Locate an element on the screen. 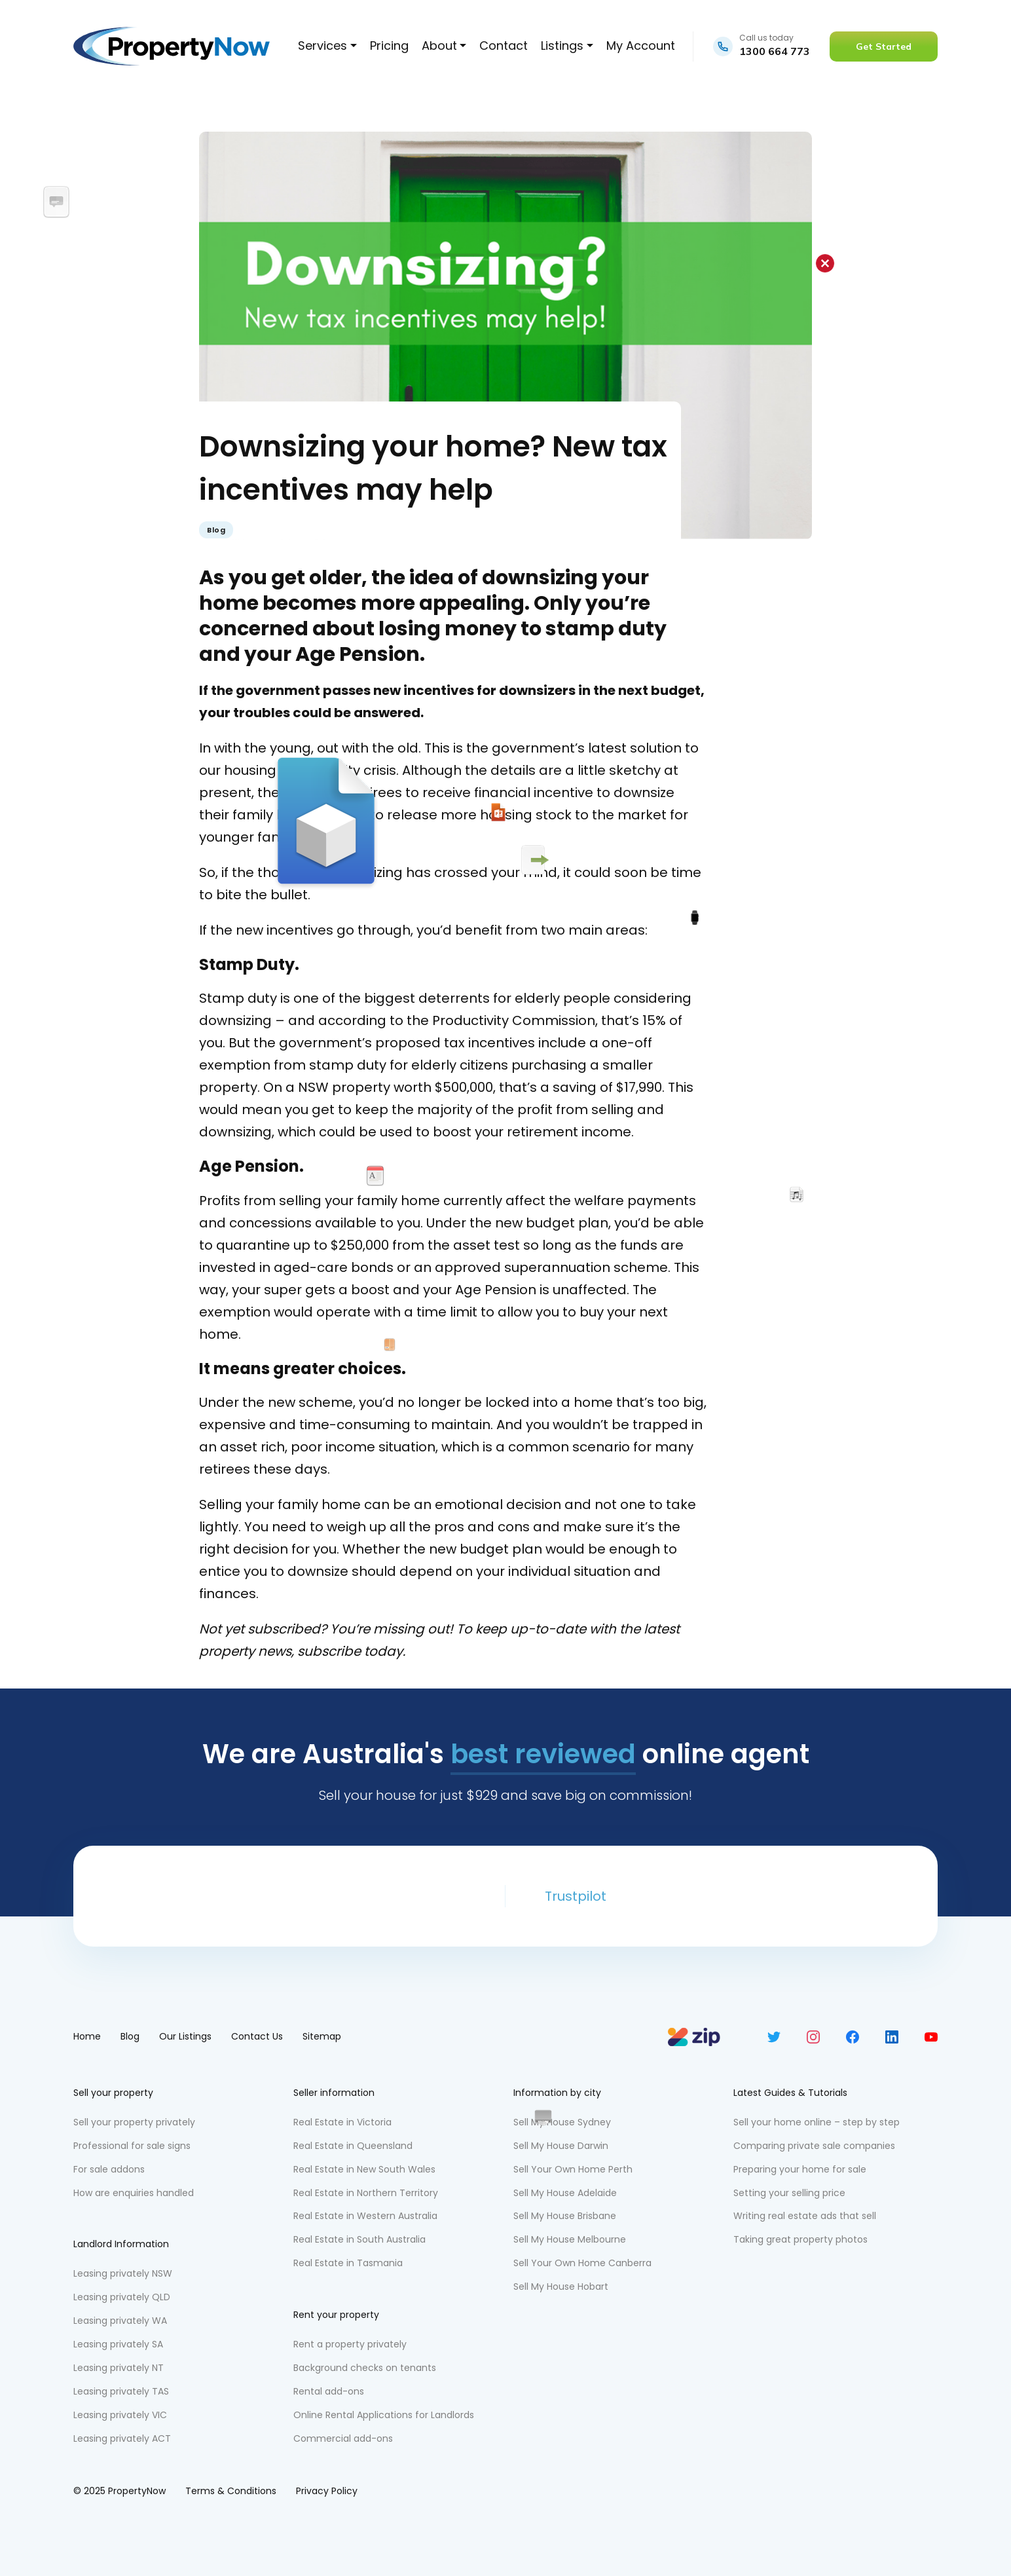 The height and width of the screenshot is (2576, 1011). close the current dialog or window is located at coordinates (825, 263).